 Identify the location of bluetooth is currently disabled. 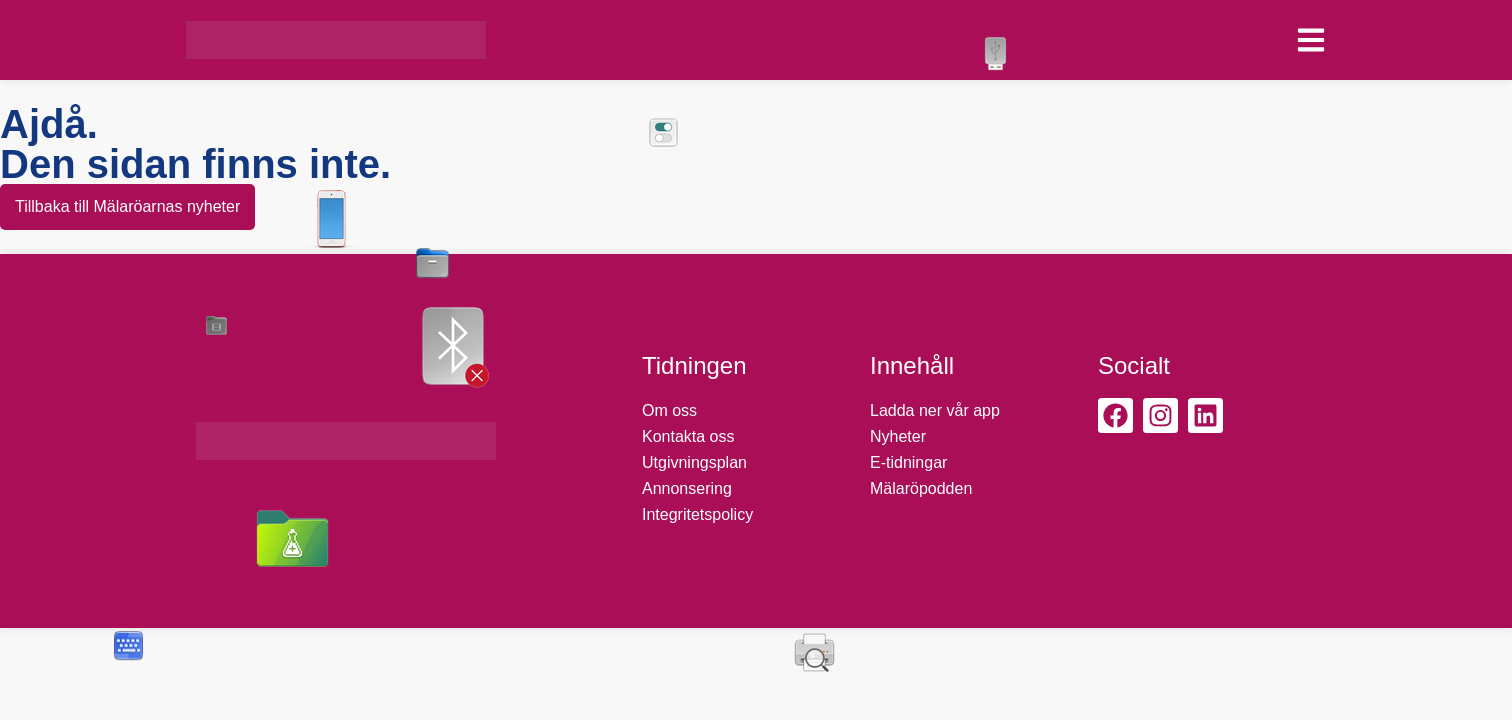
(453, 346).